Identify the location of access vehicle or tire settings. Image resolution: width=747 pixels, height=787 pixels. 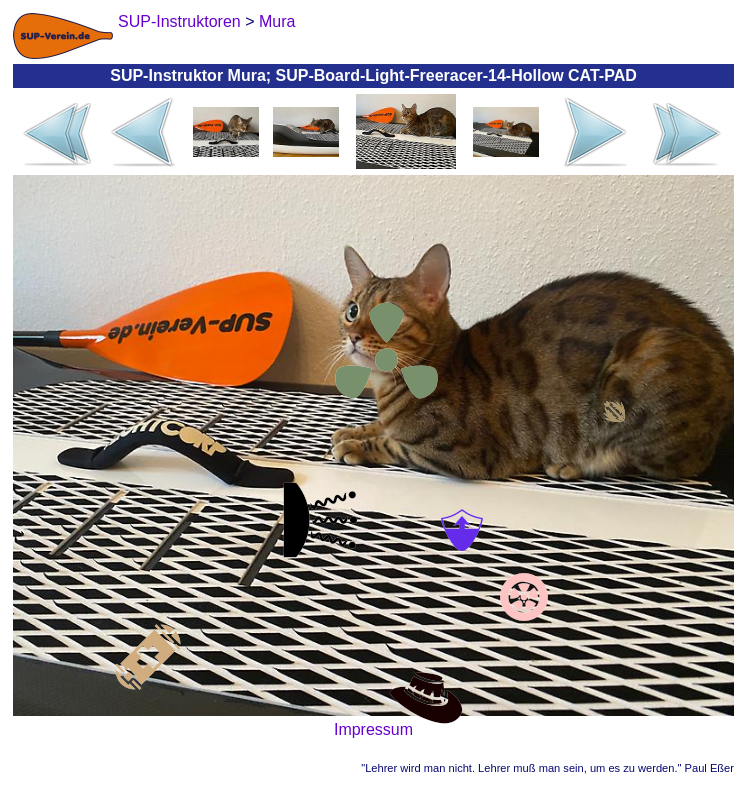
(524, 597).